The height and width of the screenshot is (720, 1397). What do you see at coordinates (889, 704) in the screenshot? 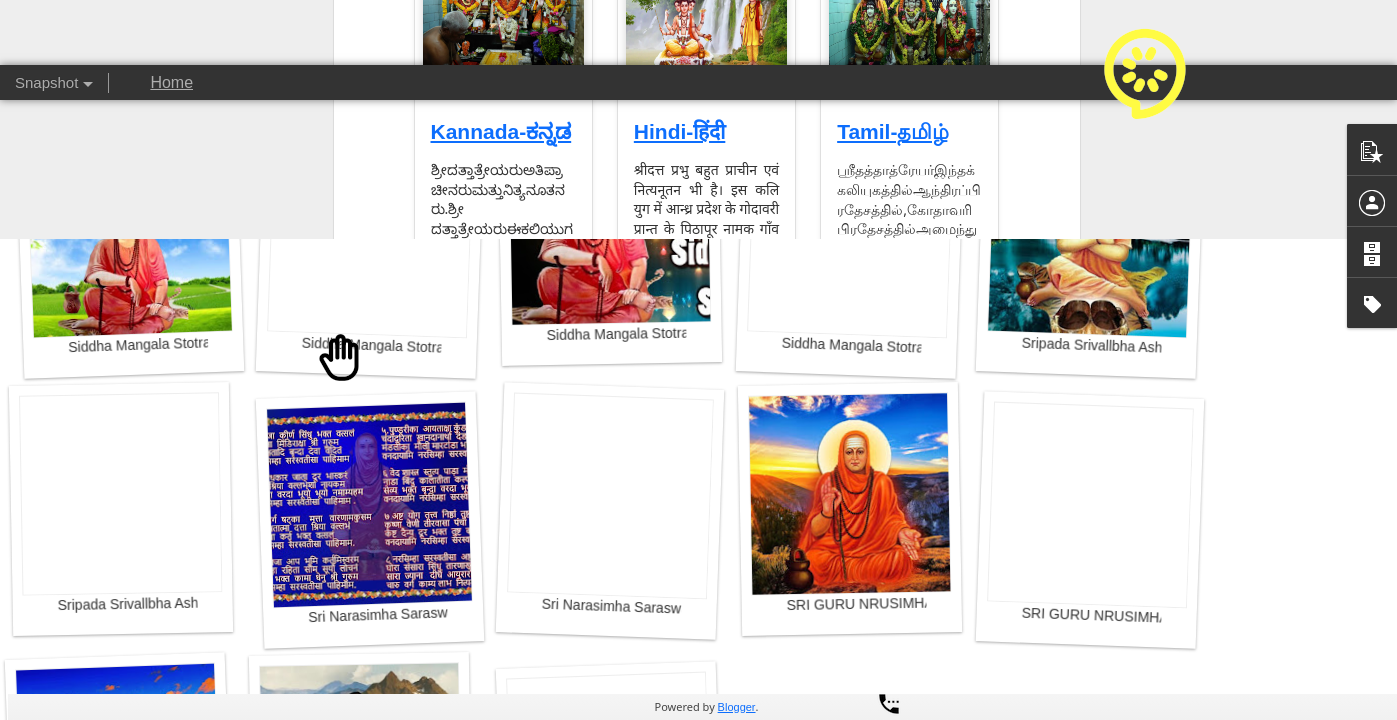
I see `access phone or call settings` at bounding box center [889, 704].